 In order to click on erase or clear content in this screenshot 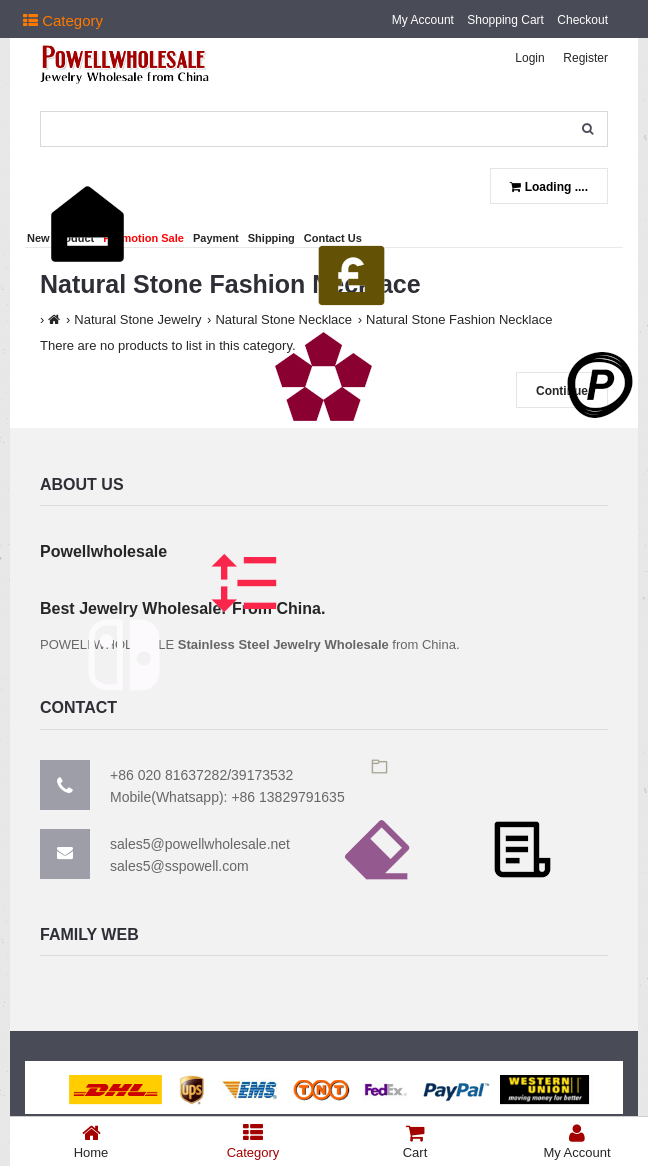, I will do `click(379, 851)`.